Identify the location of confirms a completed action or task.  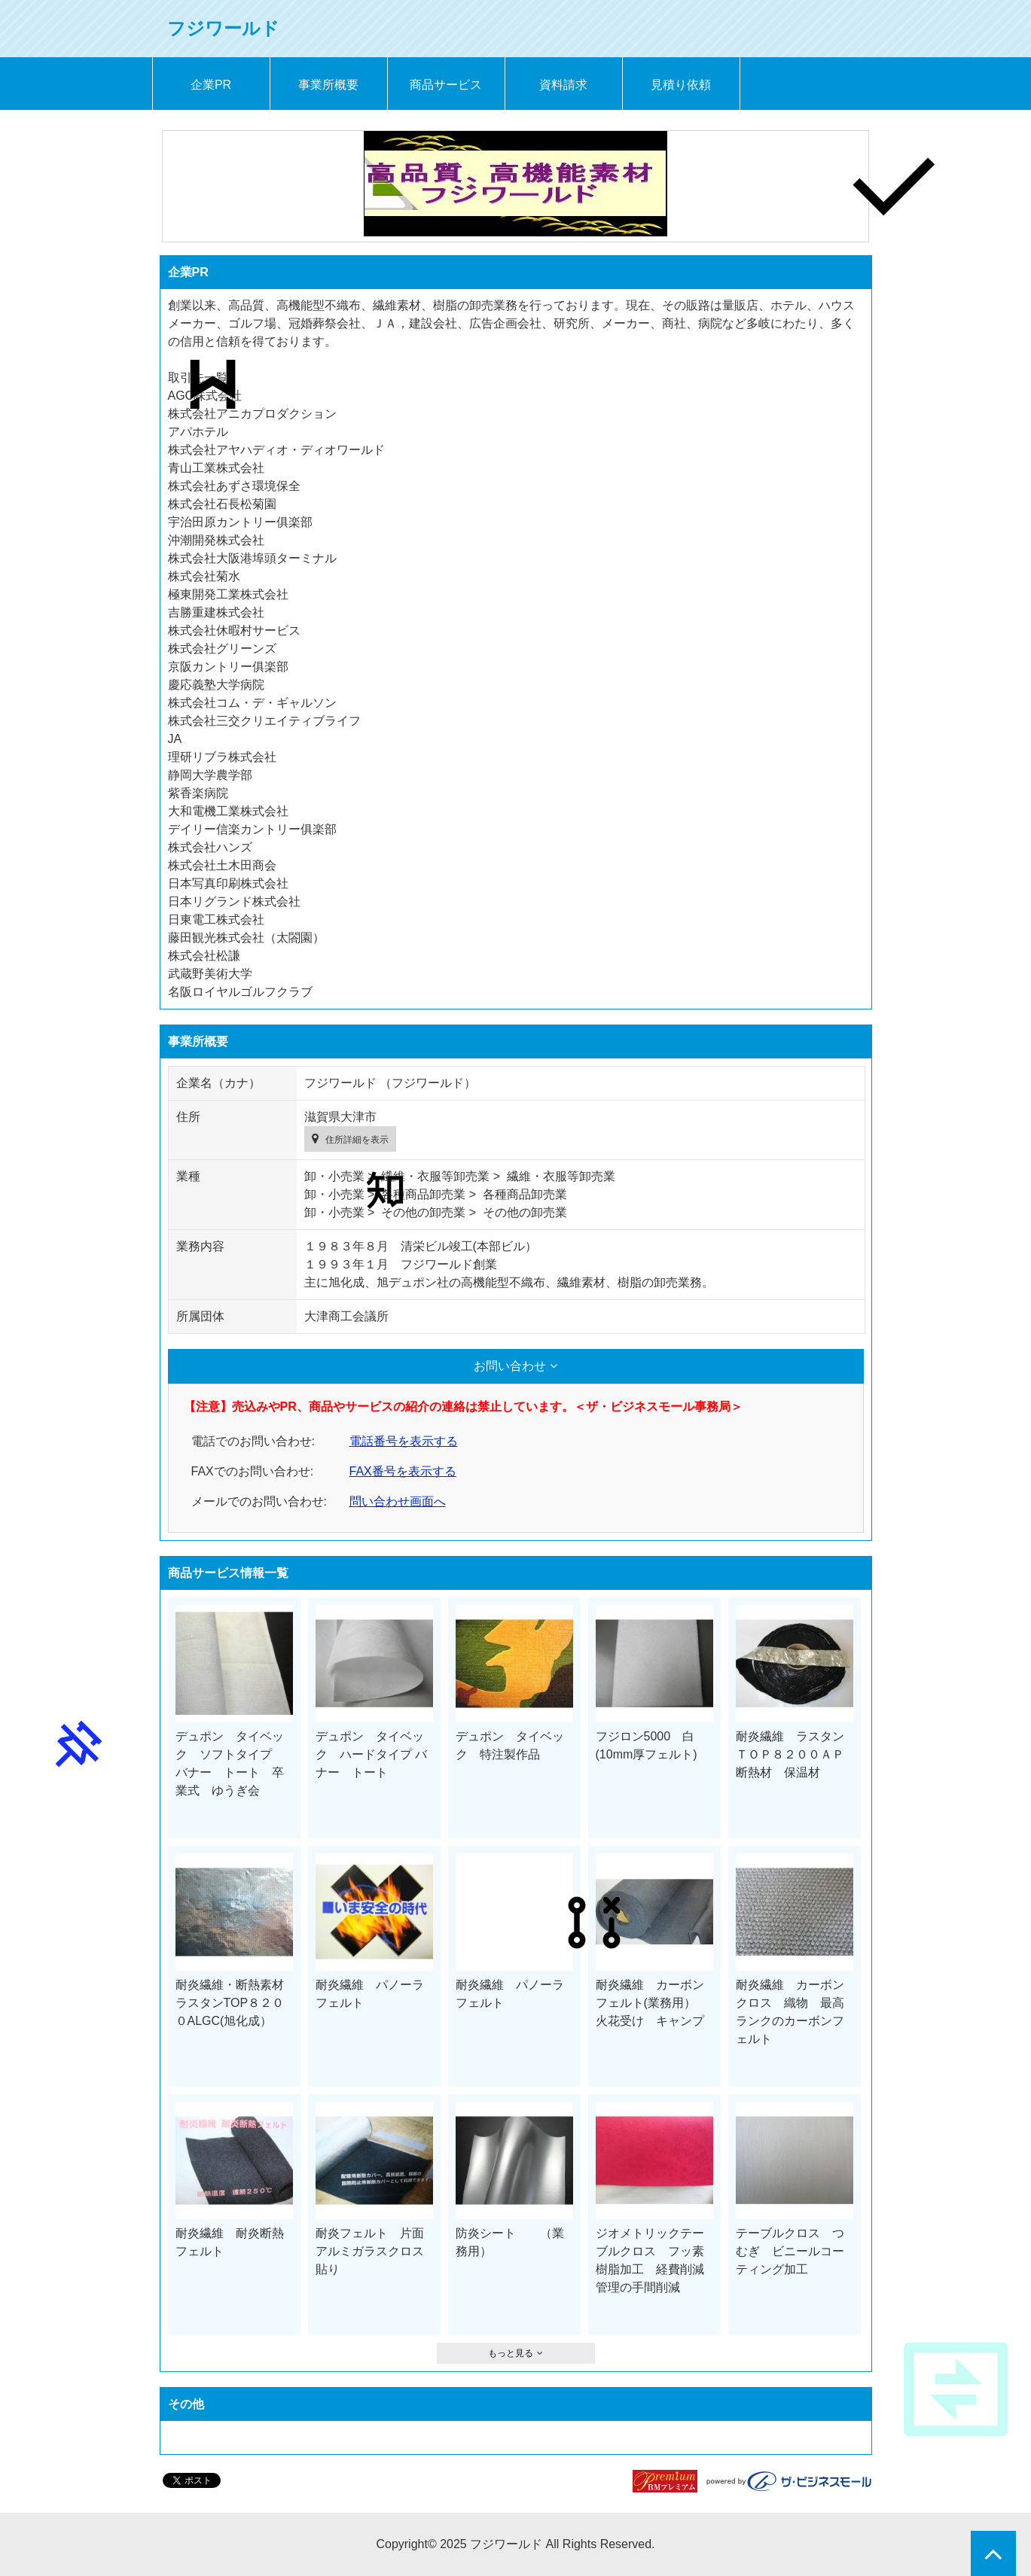
(893, 187).